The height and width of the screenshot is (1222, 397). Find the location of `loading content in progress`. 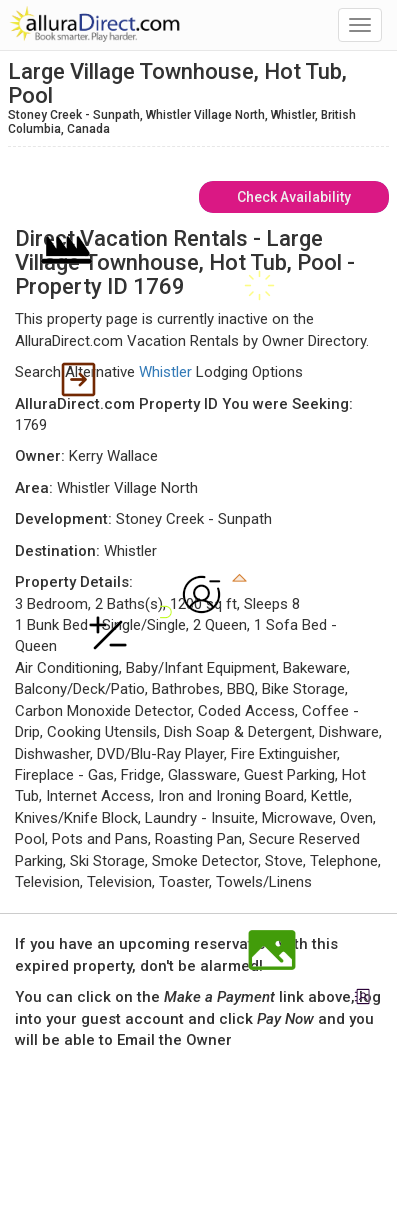

loading content in progress is located at coordinates (259, 285).